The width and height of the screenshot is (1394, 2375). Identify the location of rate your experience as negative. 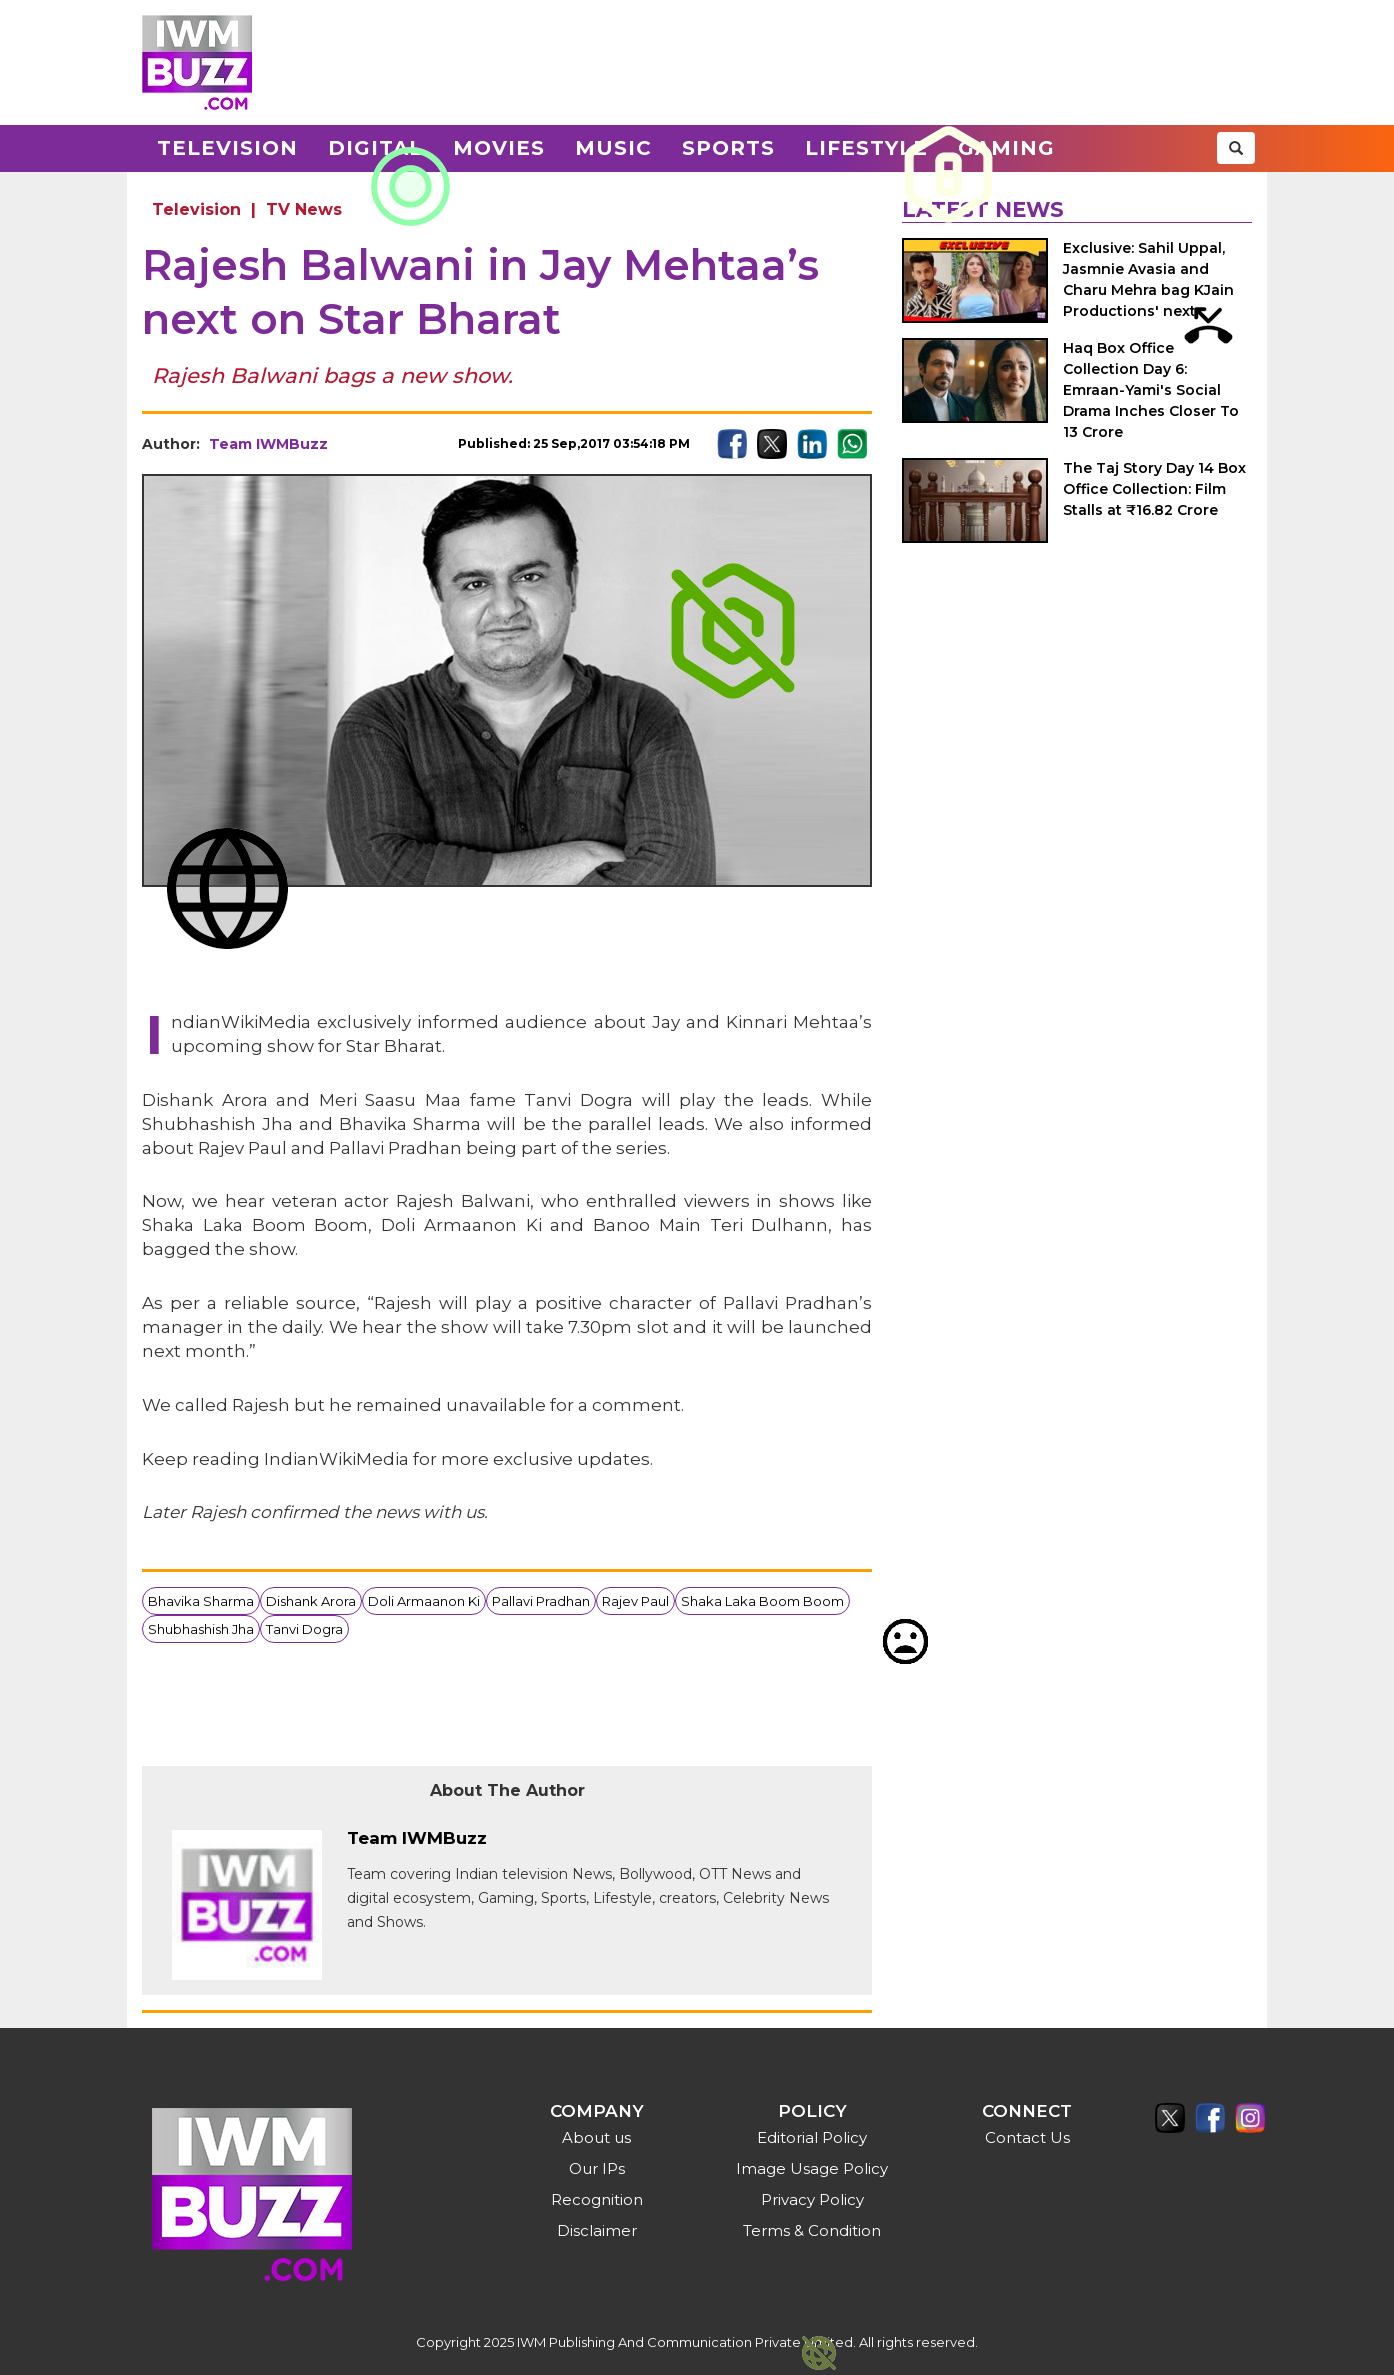
(905, 1641).